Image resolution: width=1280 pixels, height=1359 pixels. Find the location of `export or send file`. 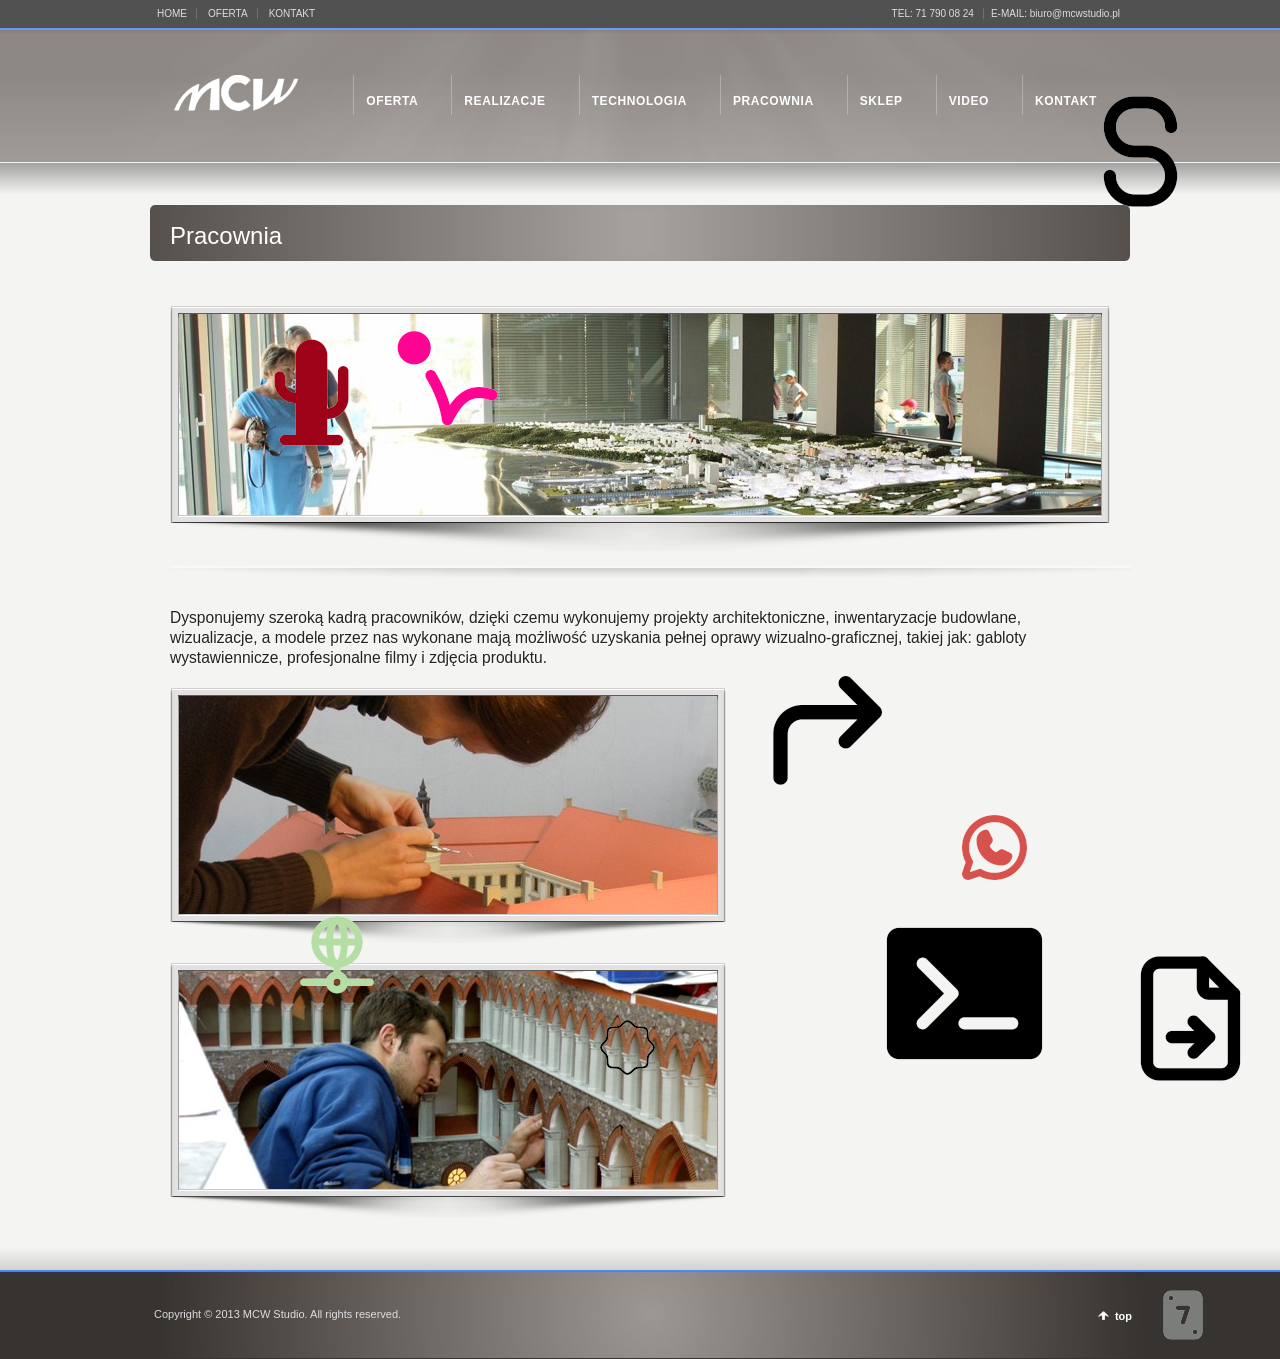

export or send file is located at coordinates (1190, 1018).